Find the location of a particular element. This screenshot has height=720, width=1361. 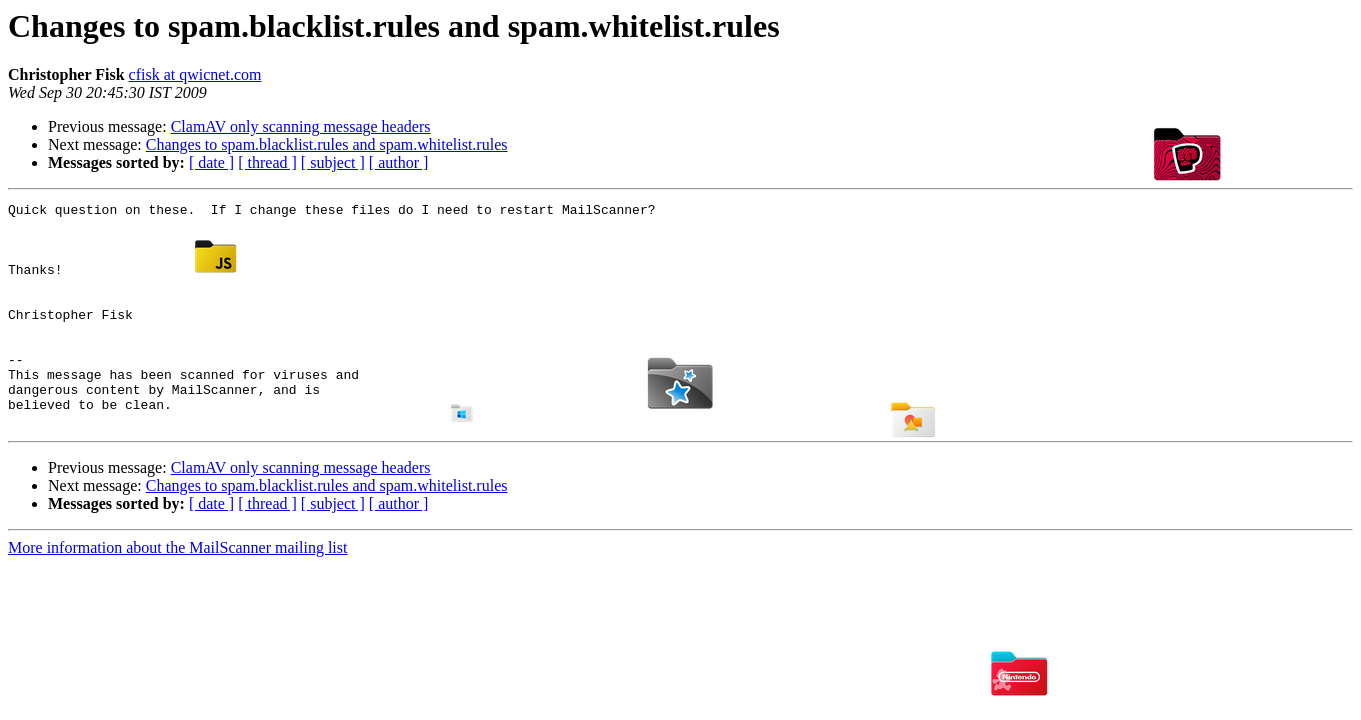

open folder containing javascript files is located at coordinates (215, 257).